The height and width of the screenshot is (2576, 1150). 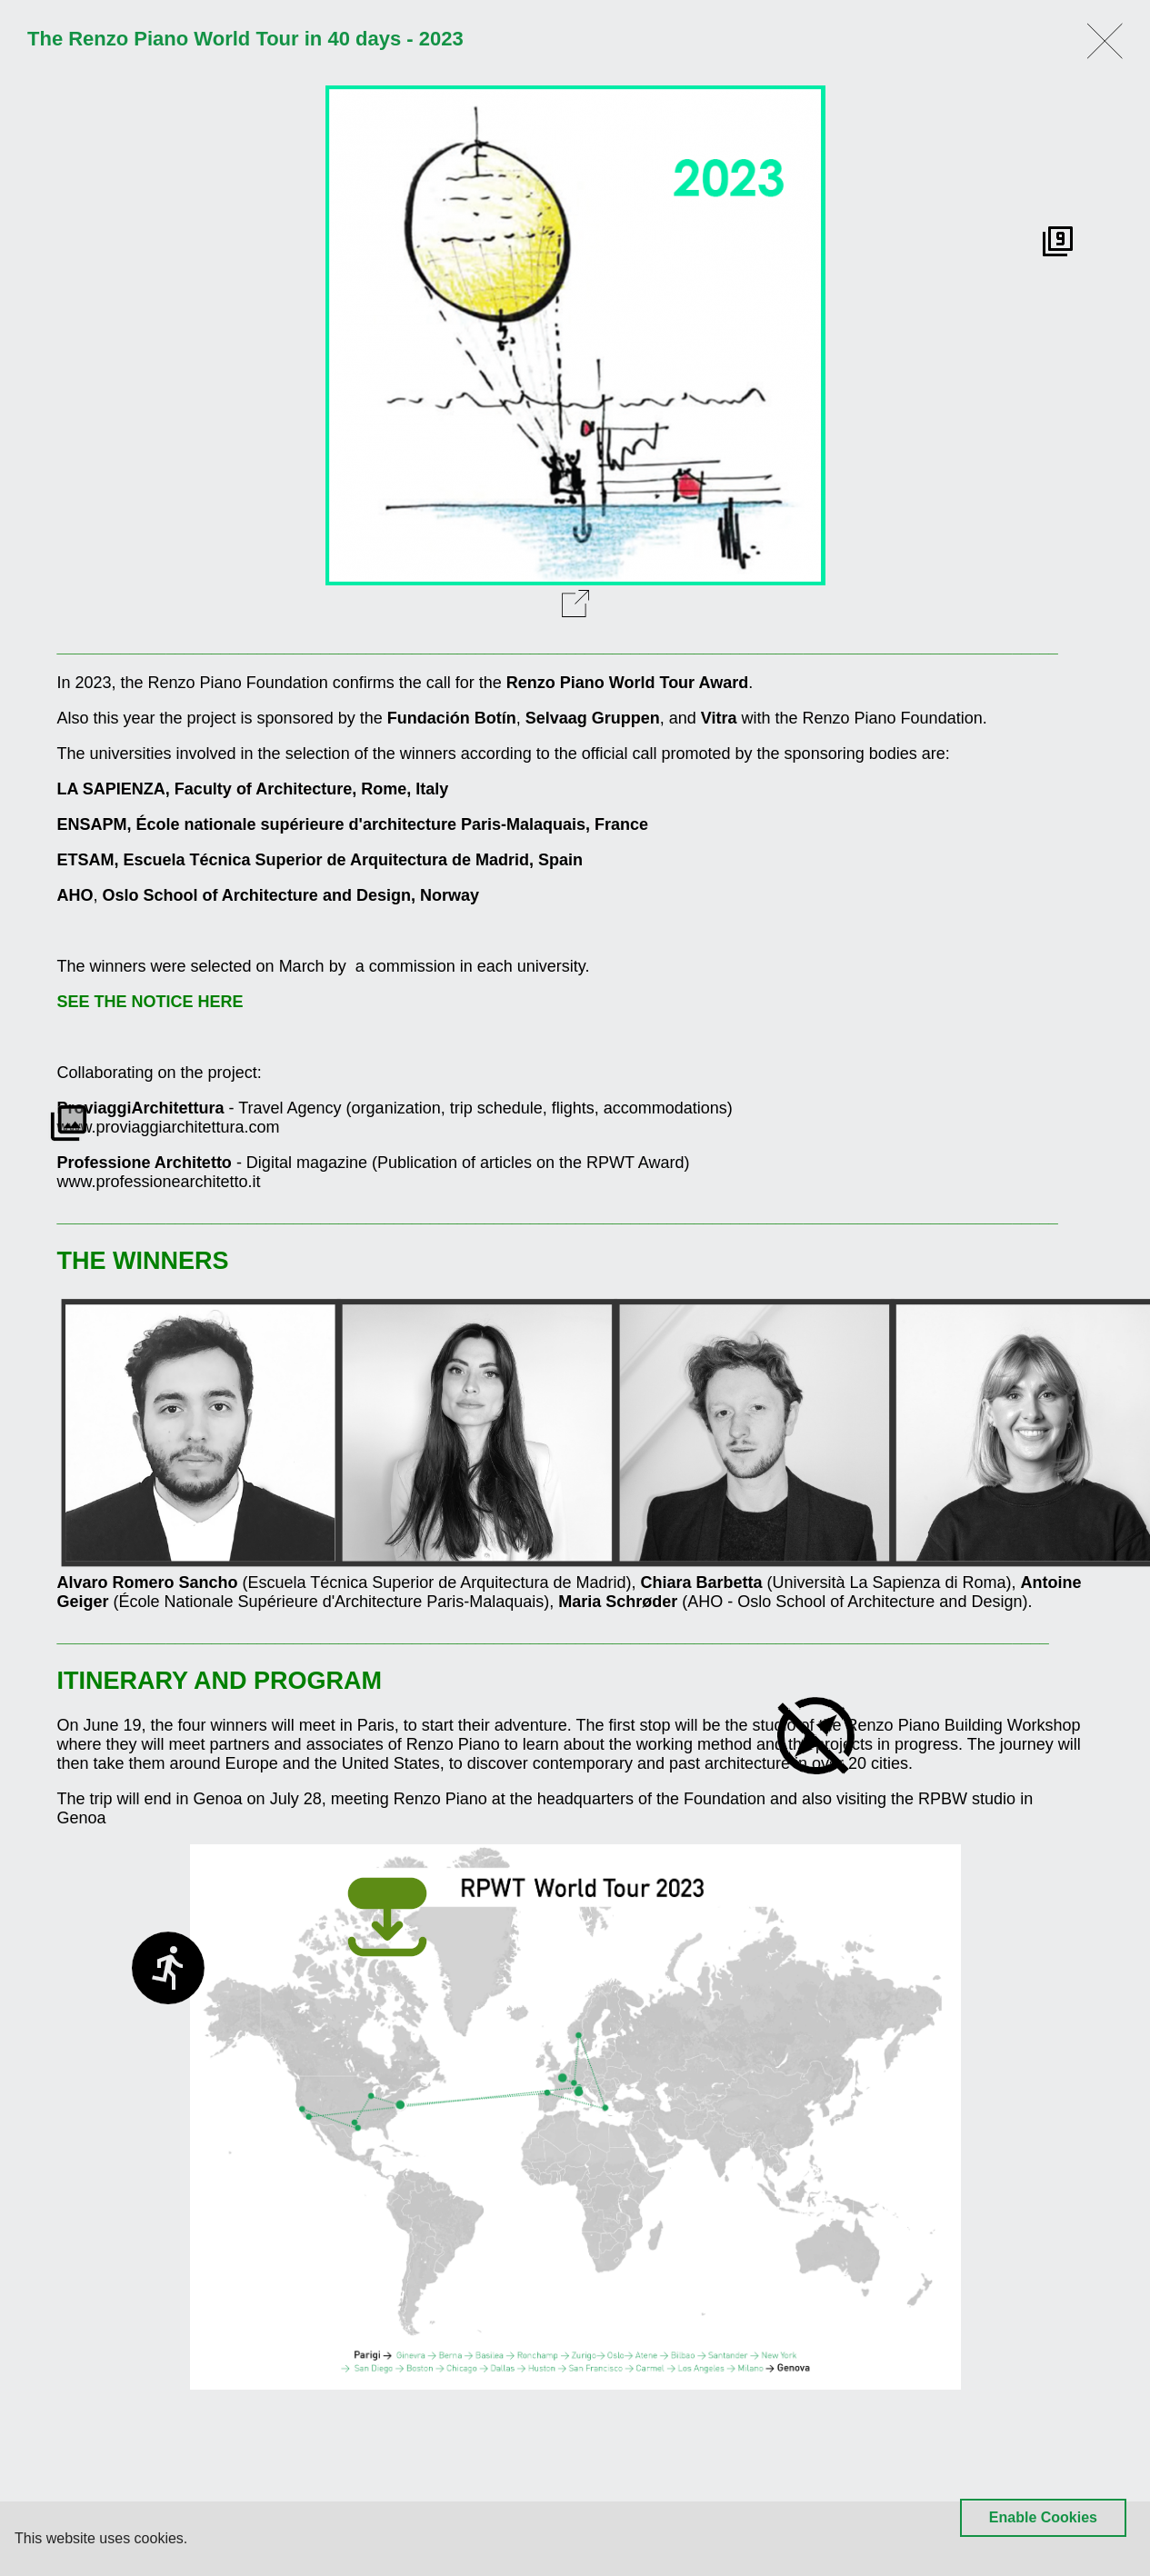 What do you see at coordinates (815, 1735) in the screenshot?
I see `disable compass or navigation features` at bounding box center [815, 1735].